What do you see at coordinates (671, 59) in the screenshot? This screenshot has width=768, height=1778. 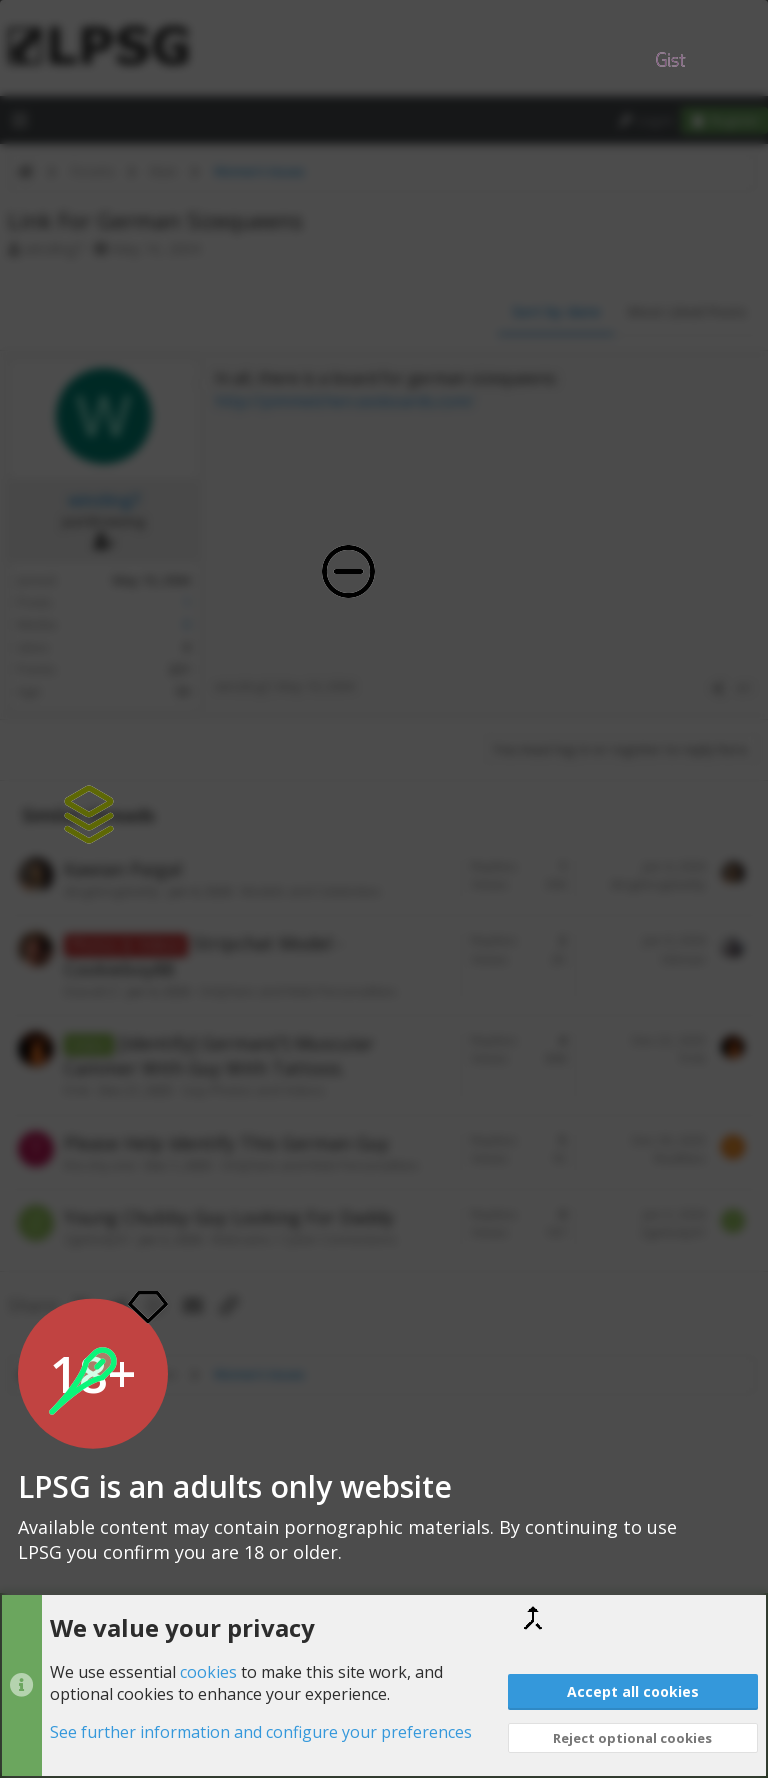 I see `navigate to GitHub Gist service` at bounding box center [671, 59].